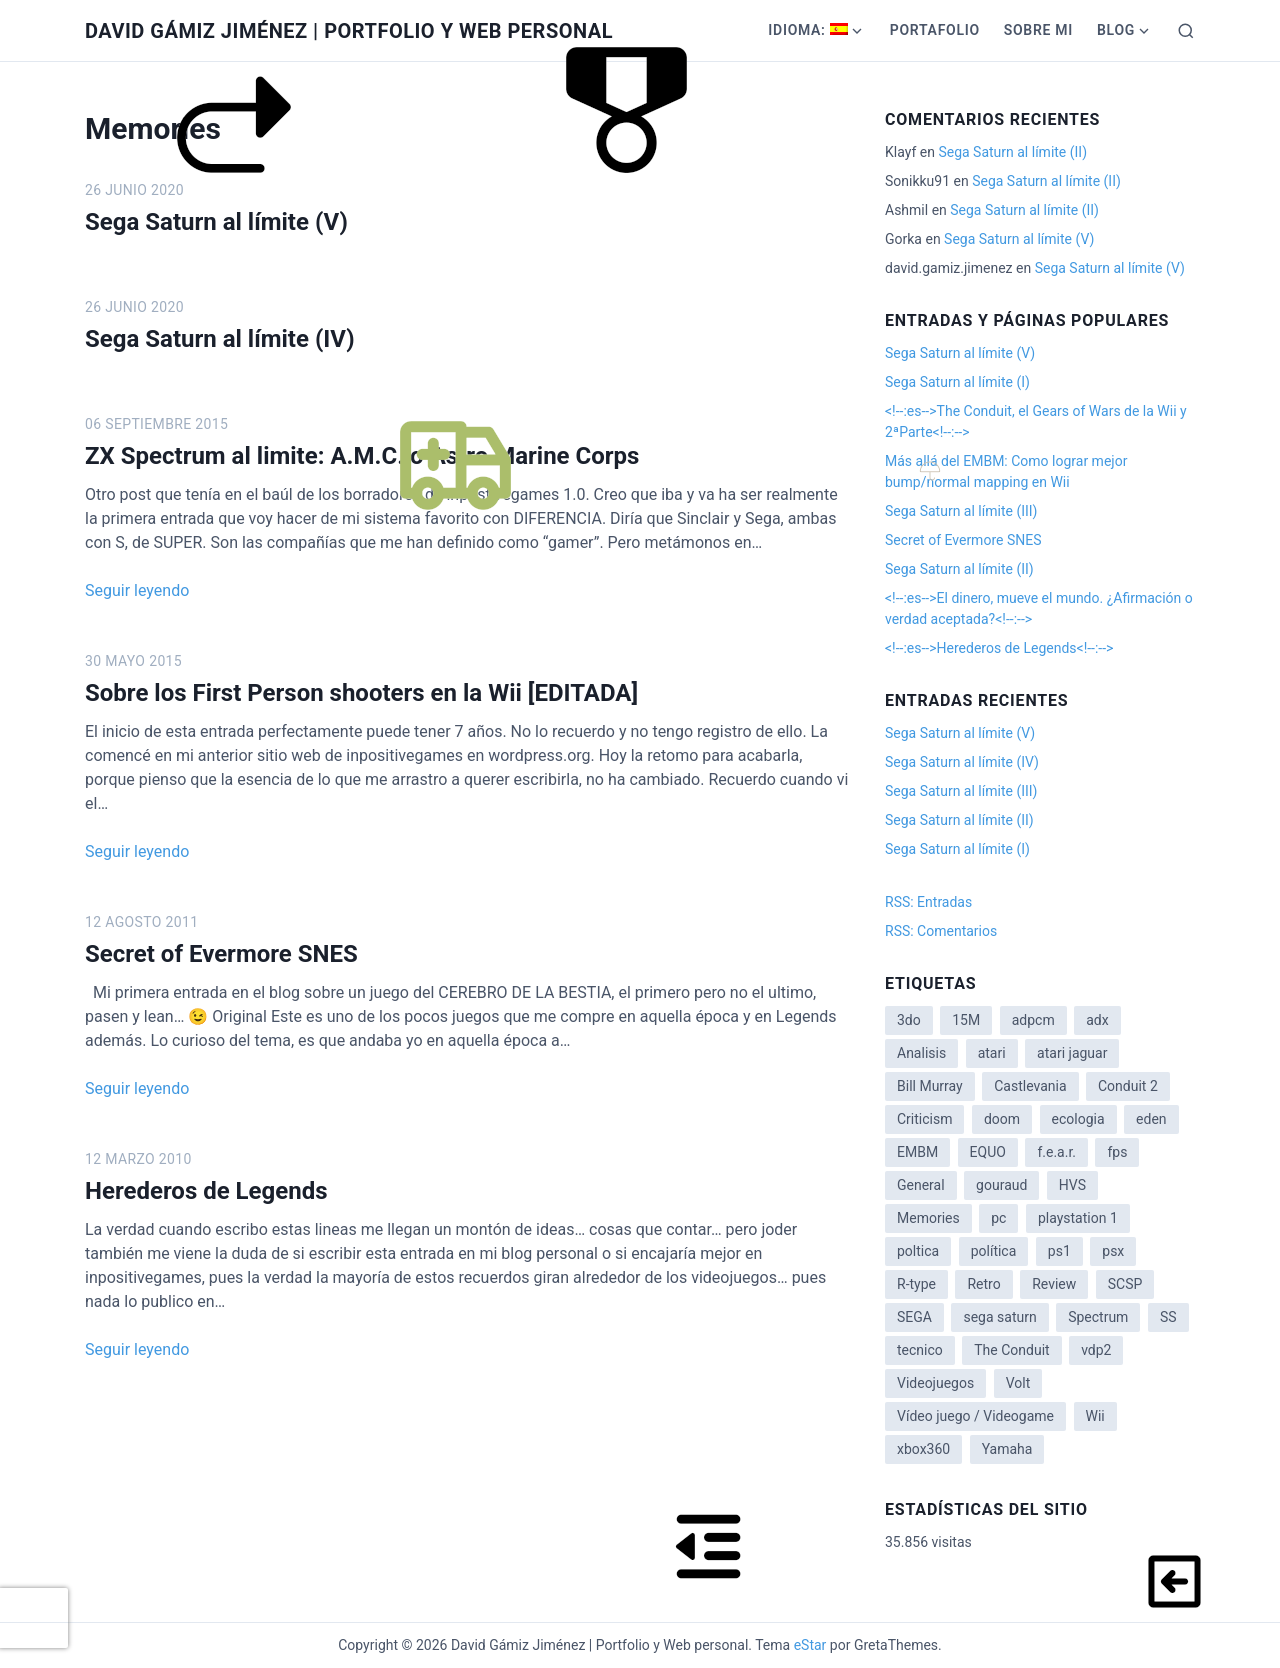 The image size is (1280, 1668). What do you see at coordinates (1174, 1581) in the screenshot?
I see `go back to the previous screen` at bounding box center [1174, 1581].